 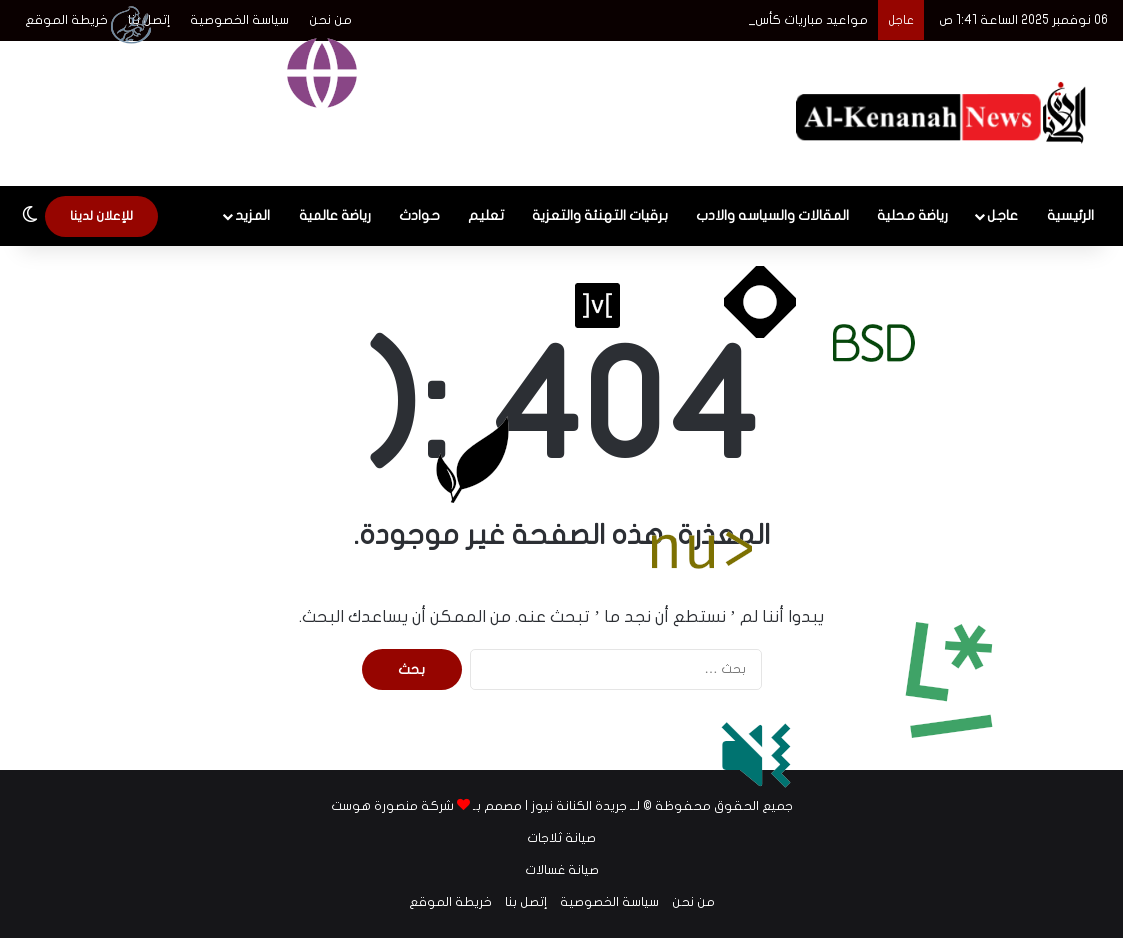 I want to click on BSD operating system logo, so click(x=874, y=343).